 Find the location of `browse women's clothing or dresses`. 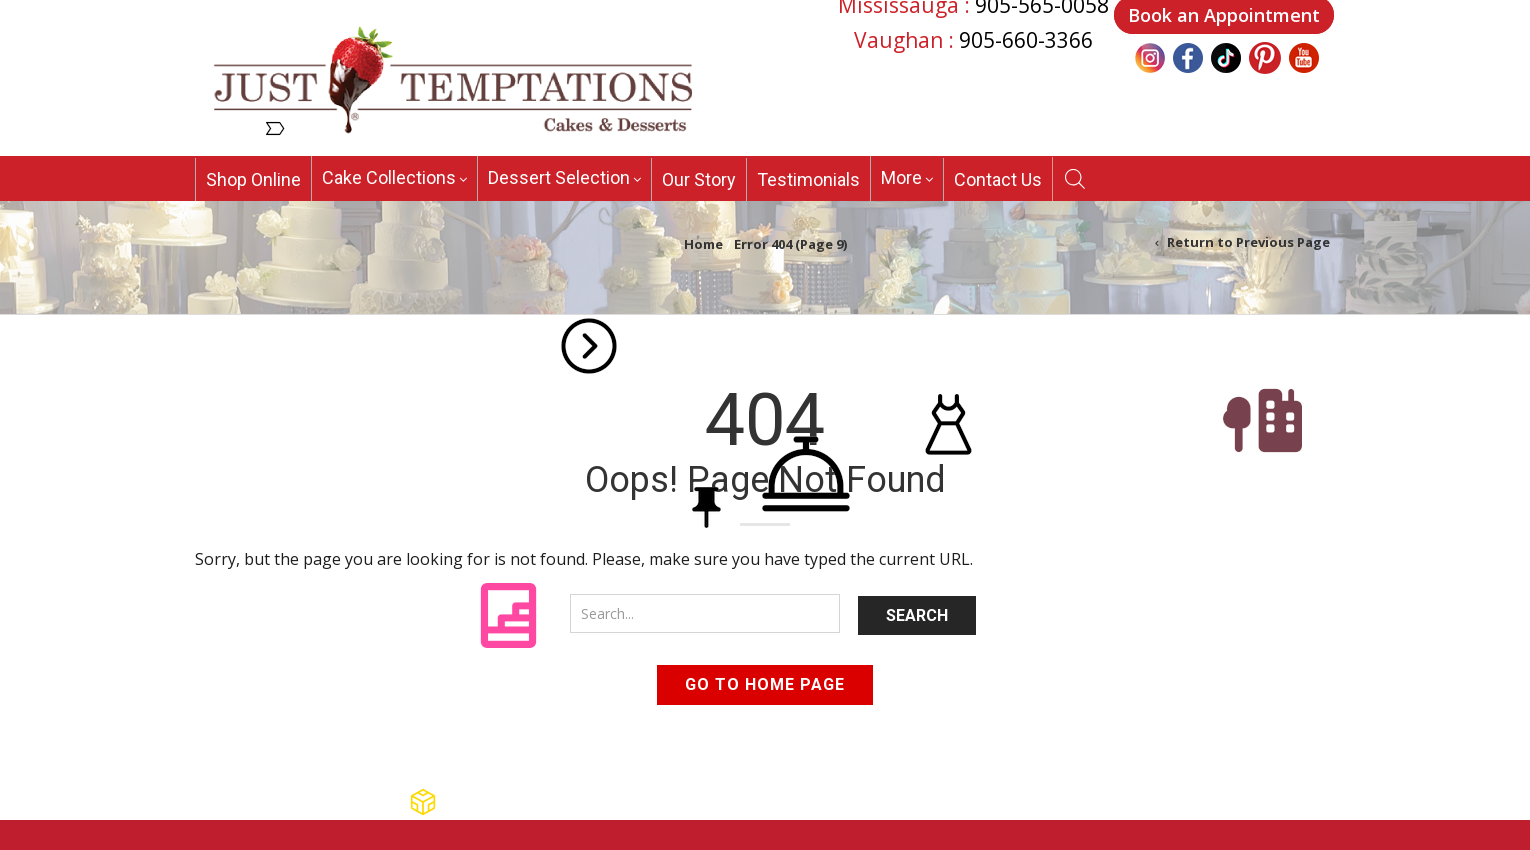

browse women's clothing or dresses is located at coordinates (948, 427).